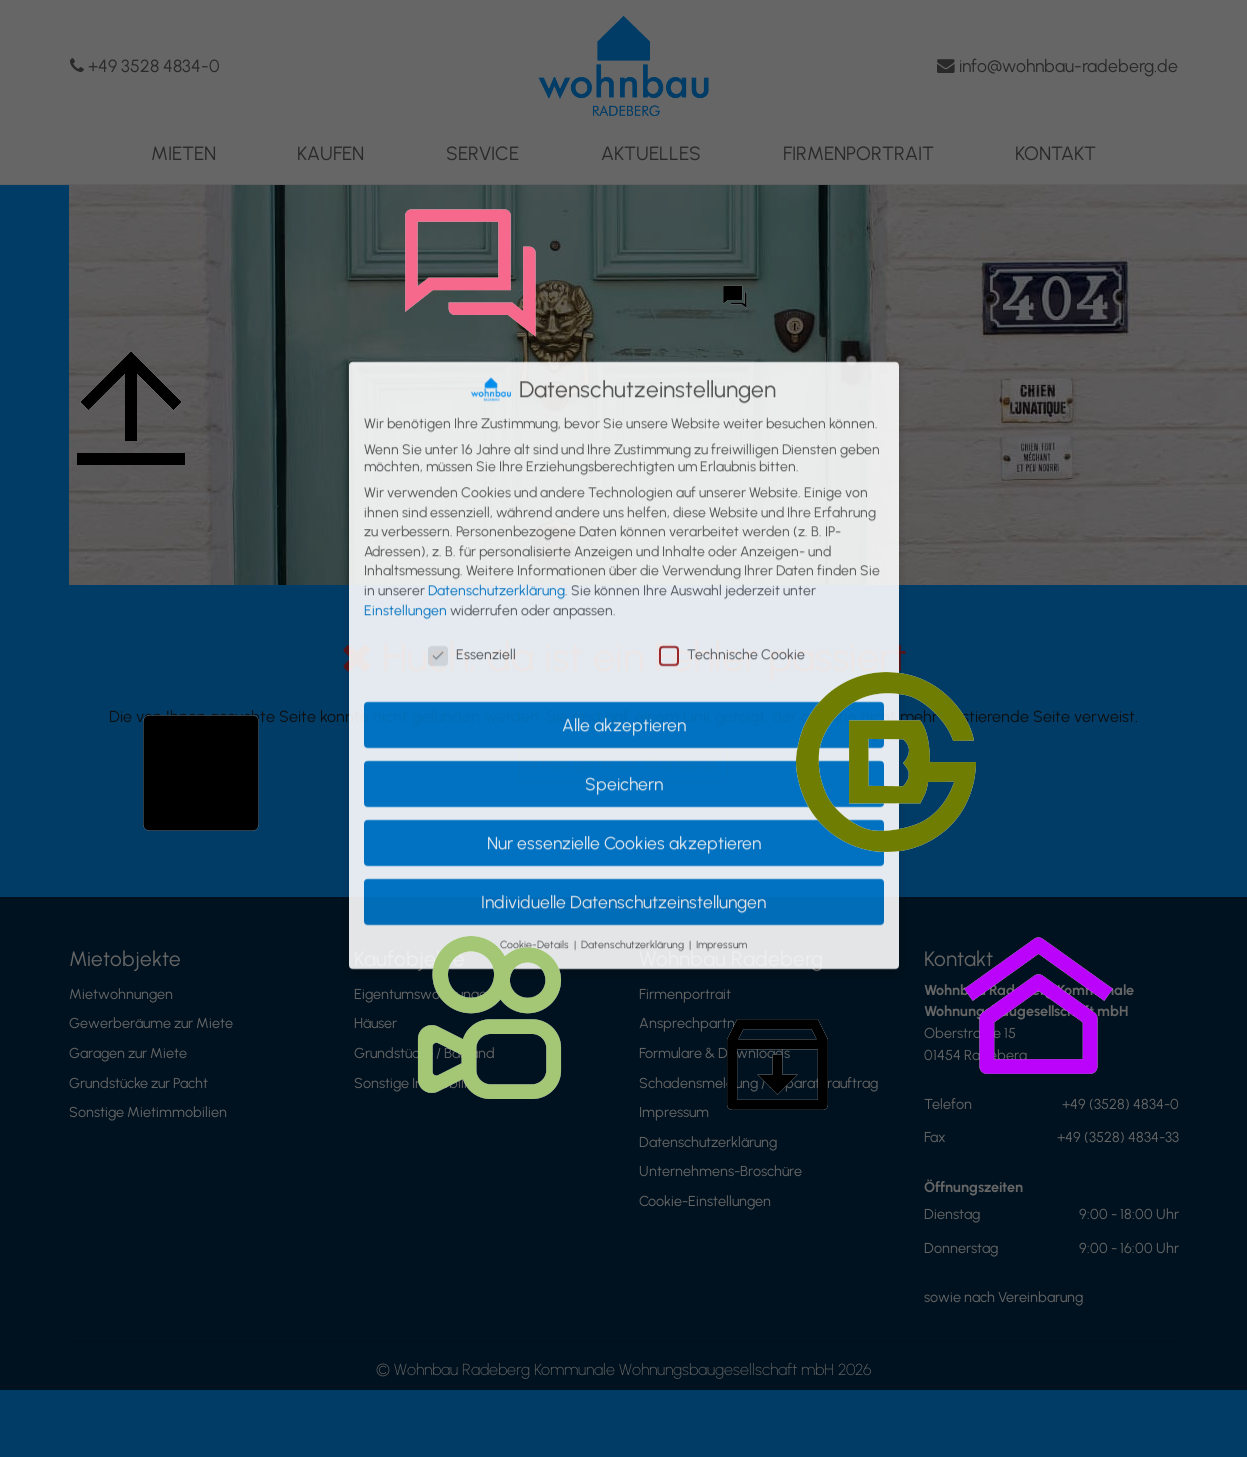  Describe the element at coordinates (1038, 1007) in the screenshot. I see `navigate to home screen` at that location.